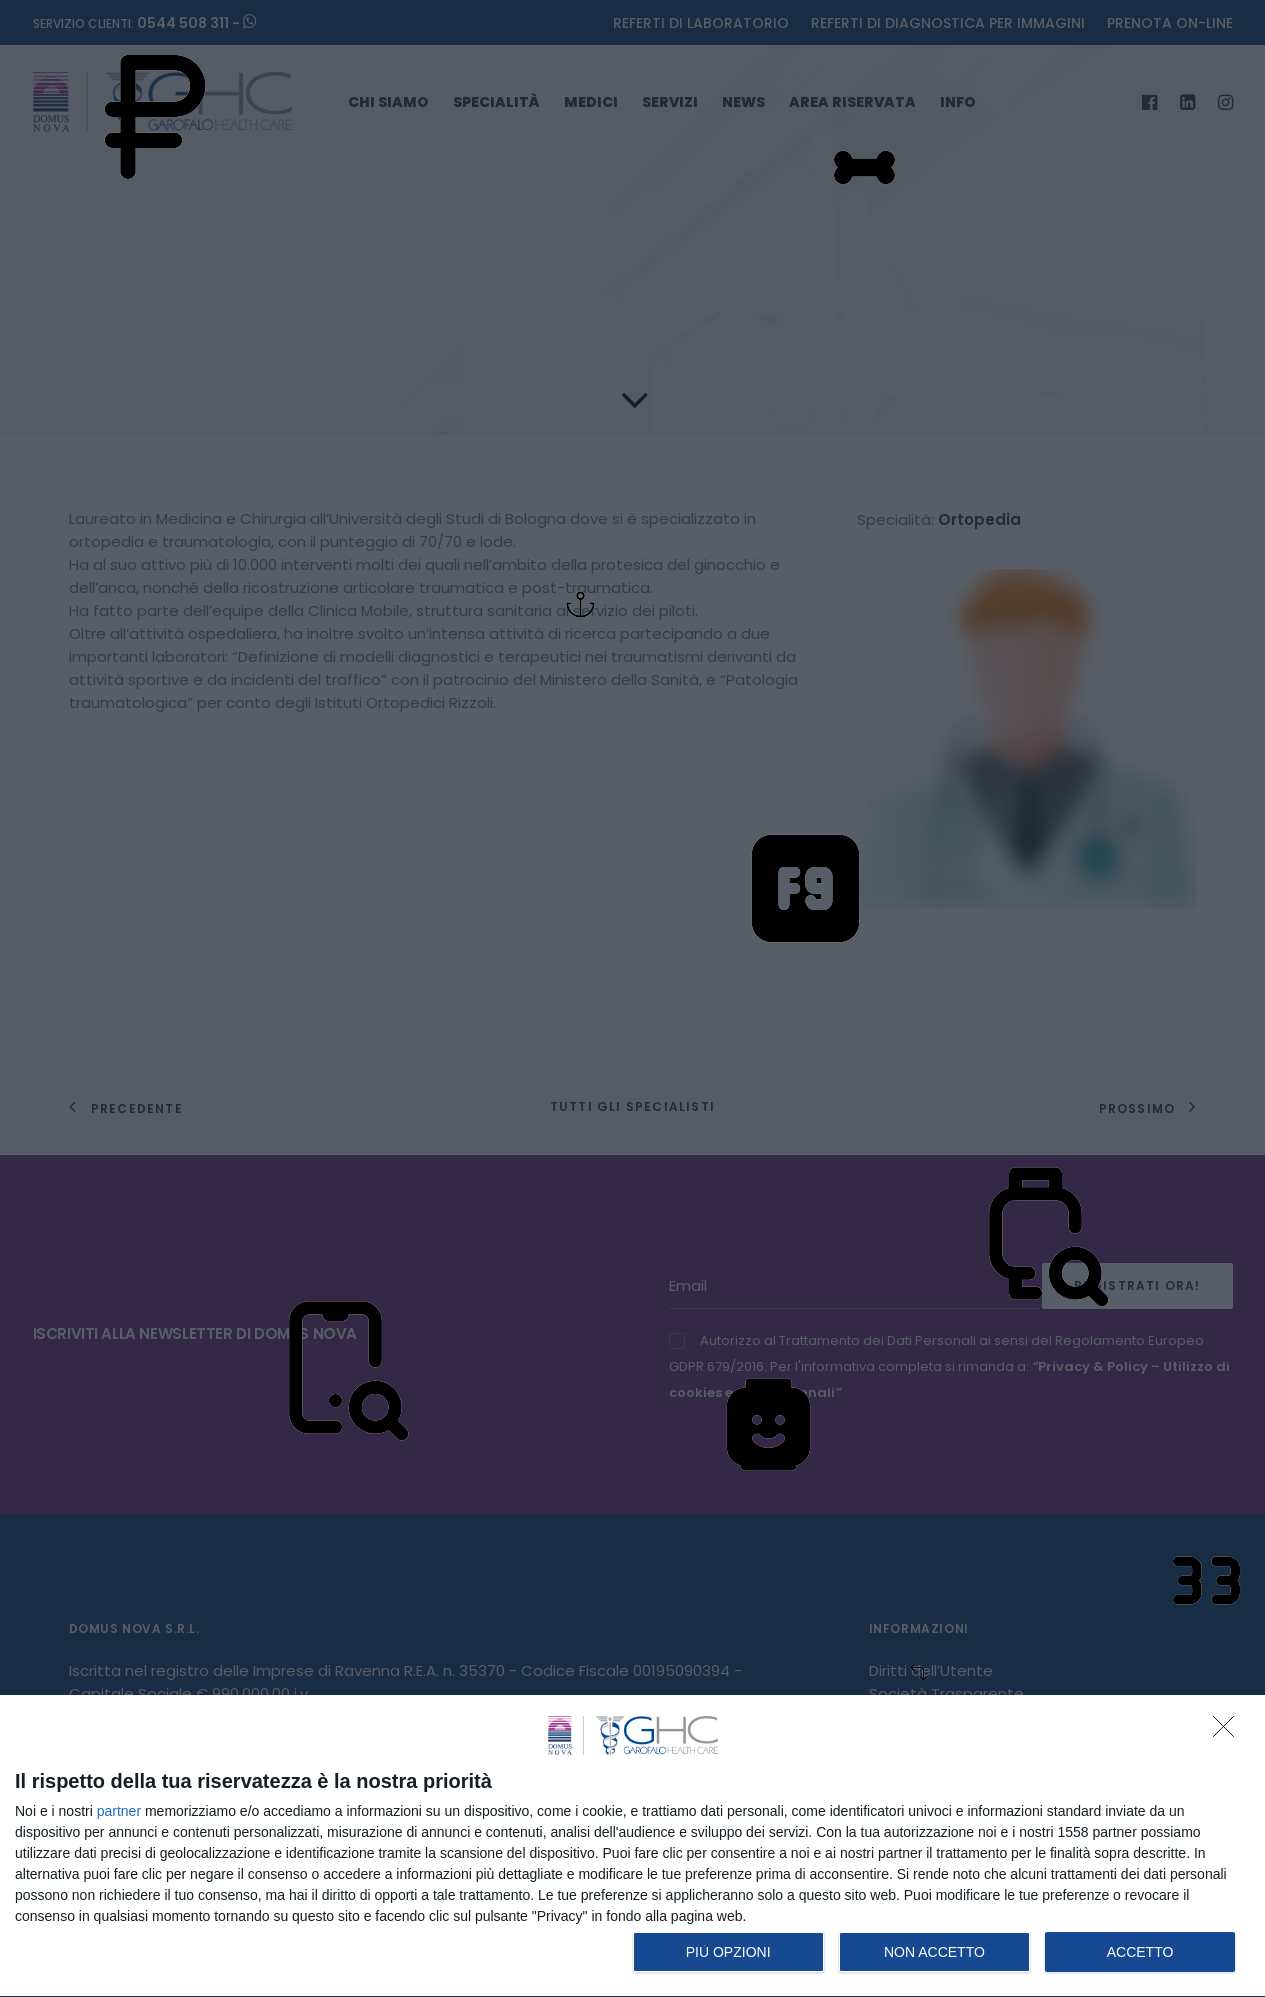 The height and width of the screenshot is (1997, 1265). What do you see at coordinates (864, 167) in the screenshot?
I see `access pet-related features or settings` at bounding box center [864, 167].